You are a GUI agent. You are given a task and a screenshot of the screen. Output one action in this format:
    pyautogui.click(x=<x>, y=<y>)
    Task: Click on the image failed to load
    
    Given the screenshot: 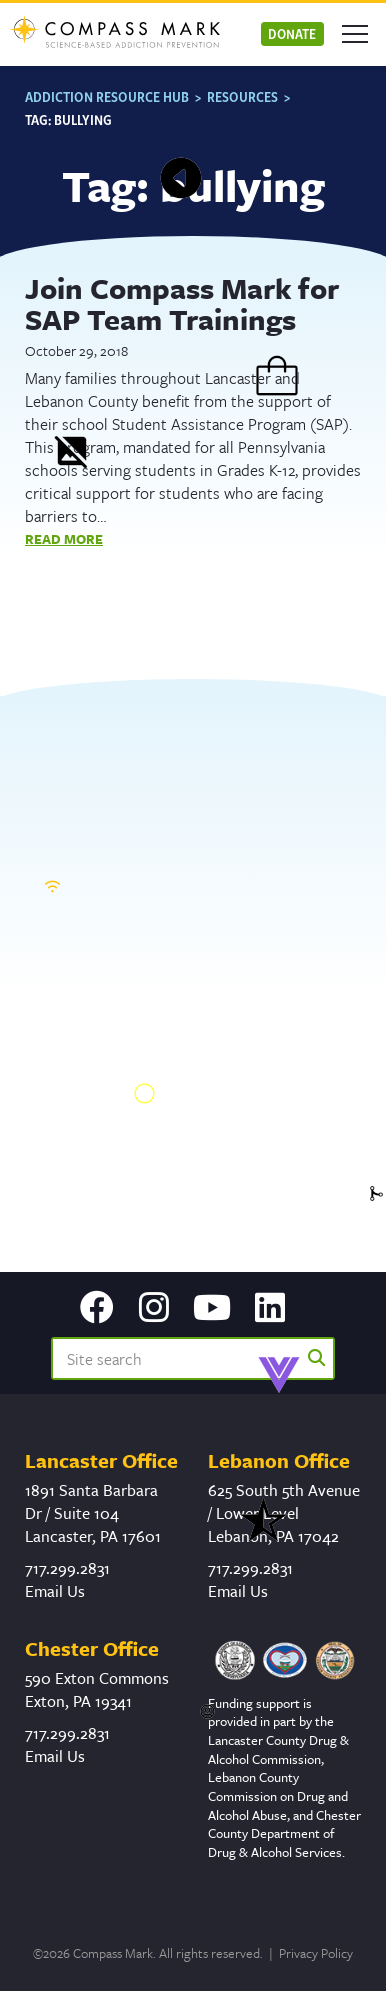 What is the action you would take?
    pyautogui.click(x=72, y=451)
    